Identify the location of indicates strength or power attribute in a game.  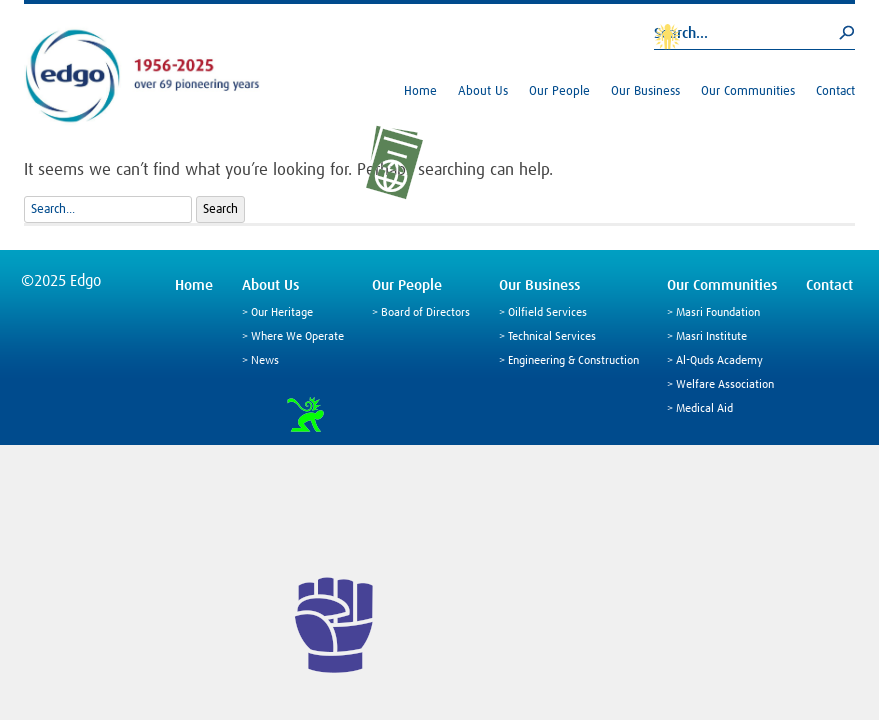
(333, 625).